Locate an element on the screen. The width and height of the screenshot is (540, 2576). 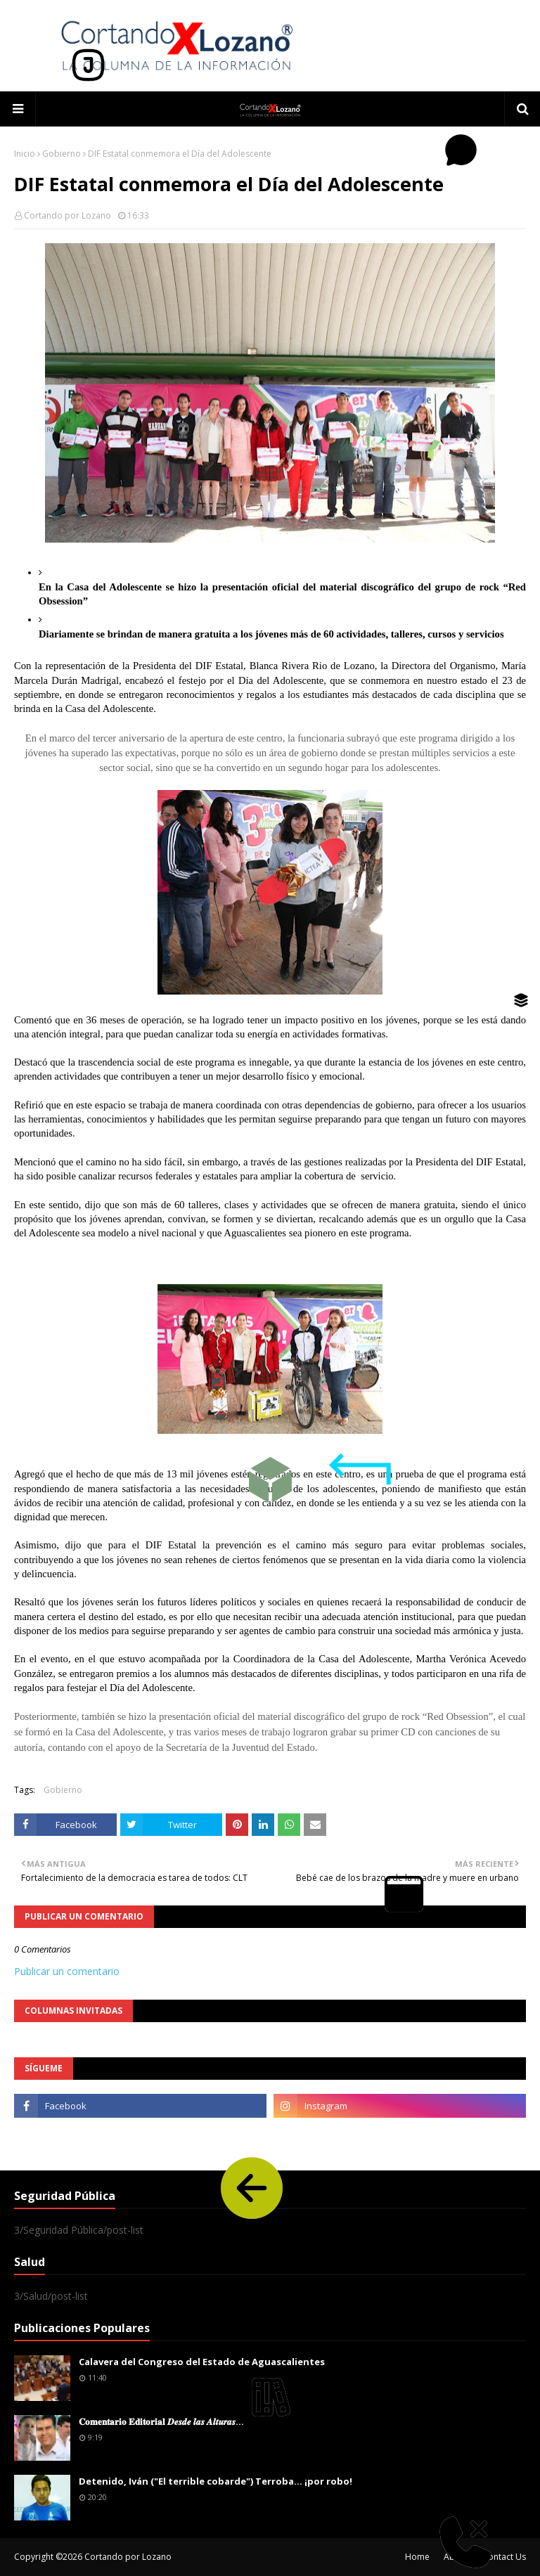
access your library or book collection is located at coordinates (269, 2397).